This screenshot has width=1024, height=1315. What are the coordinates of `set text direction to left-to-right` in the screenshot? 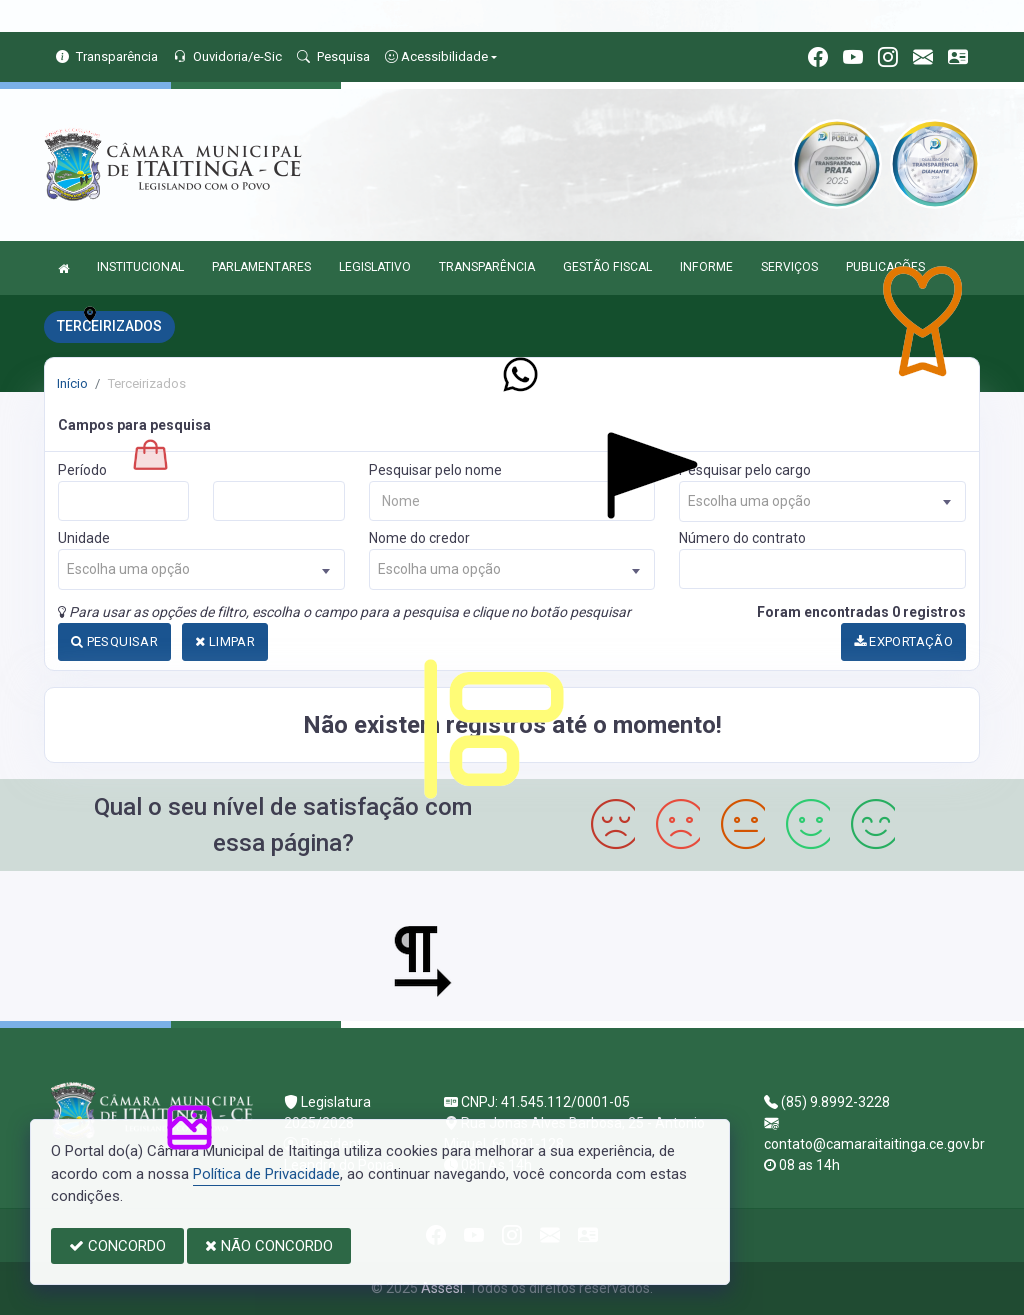 It's located at (419, 961).